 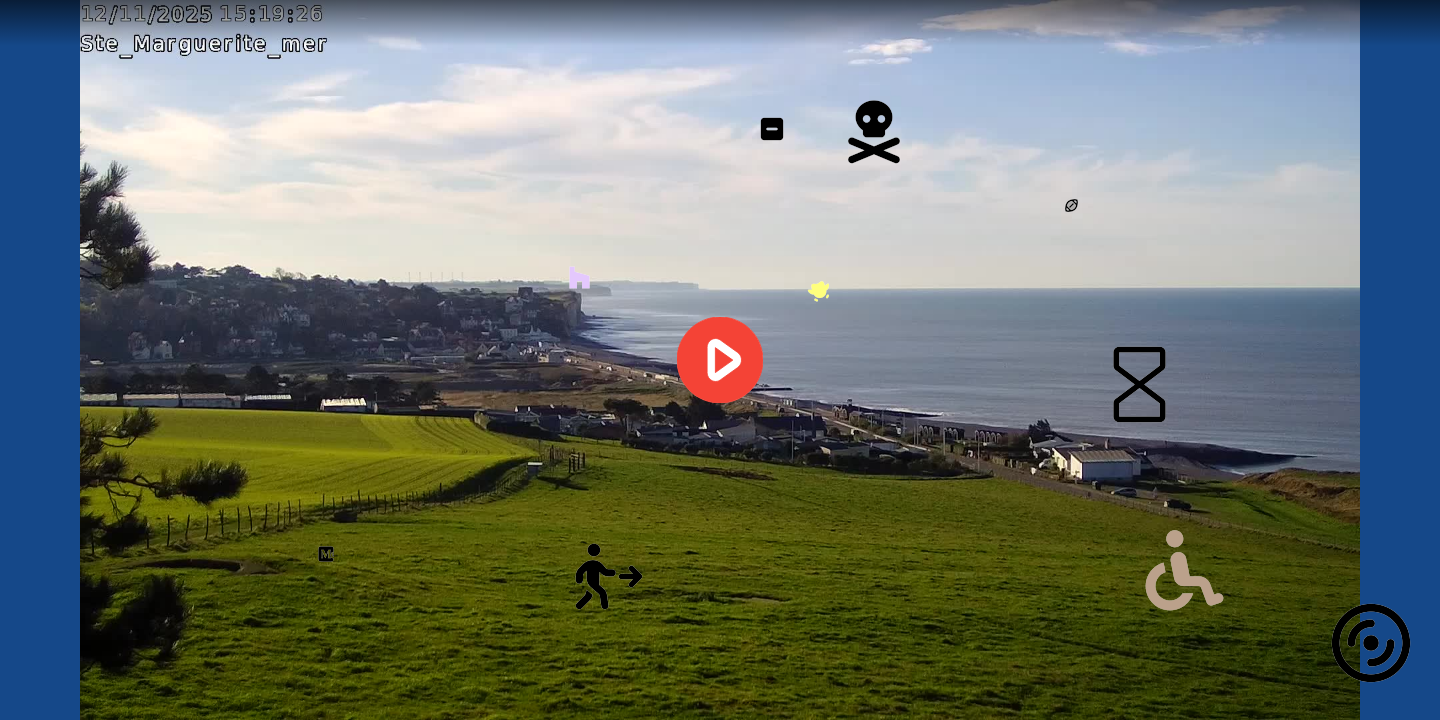 What do you see at coordinates (326, 554) in the screenshot?
I see `open the Medium app` at bounding box center [326, 554].